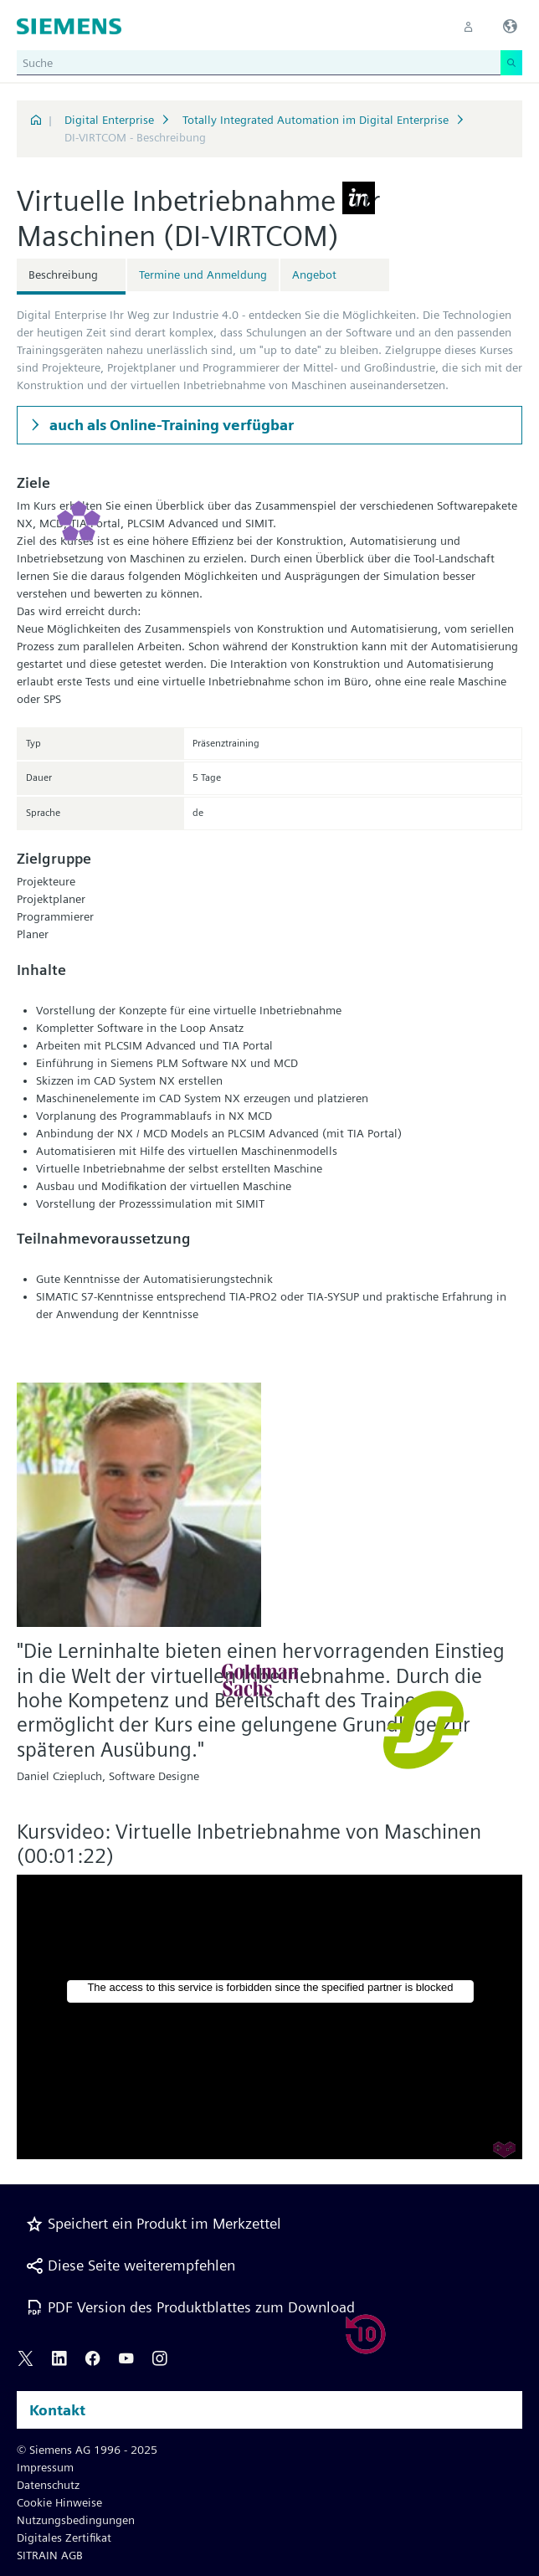 The width and height of the screenshot is (539, 2576). I want to click on open InVision app, so click(358, 198).